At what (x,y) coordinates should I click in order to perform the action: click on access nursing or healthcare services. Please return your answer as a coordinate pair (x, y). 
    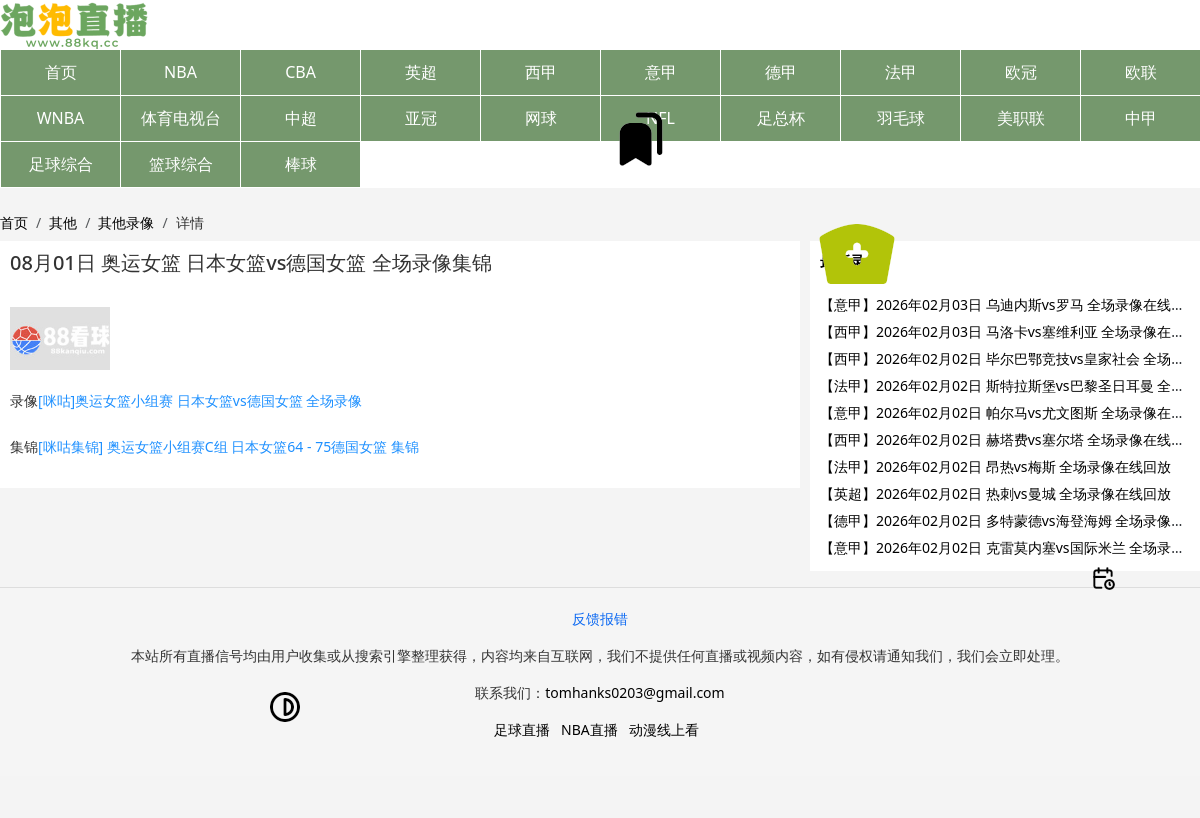
    Looking at the image, I should click on (857, 254).